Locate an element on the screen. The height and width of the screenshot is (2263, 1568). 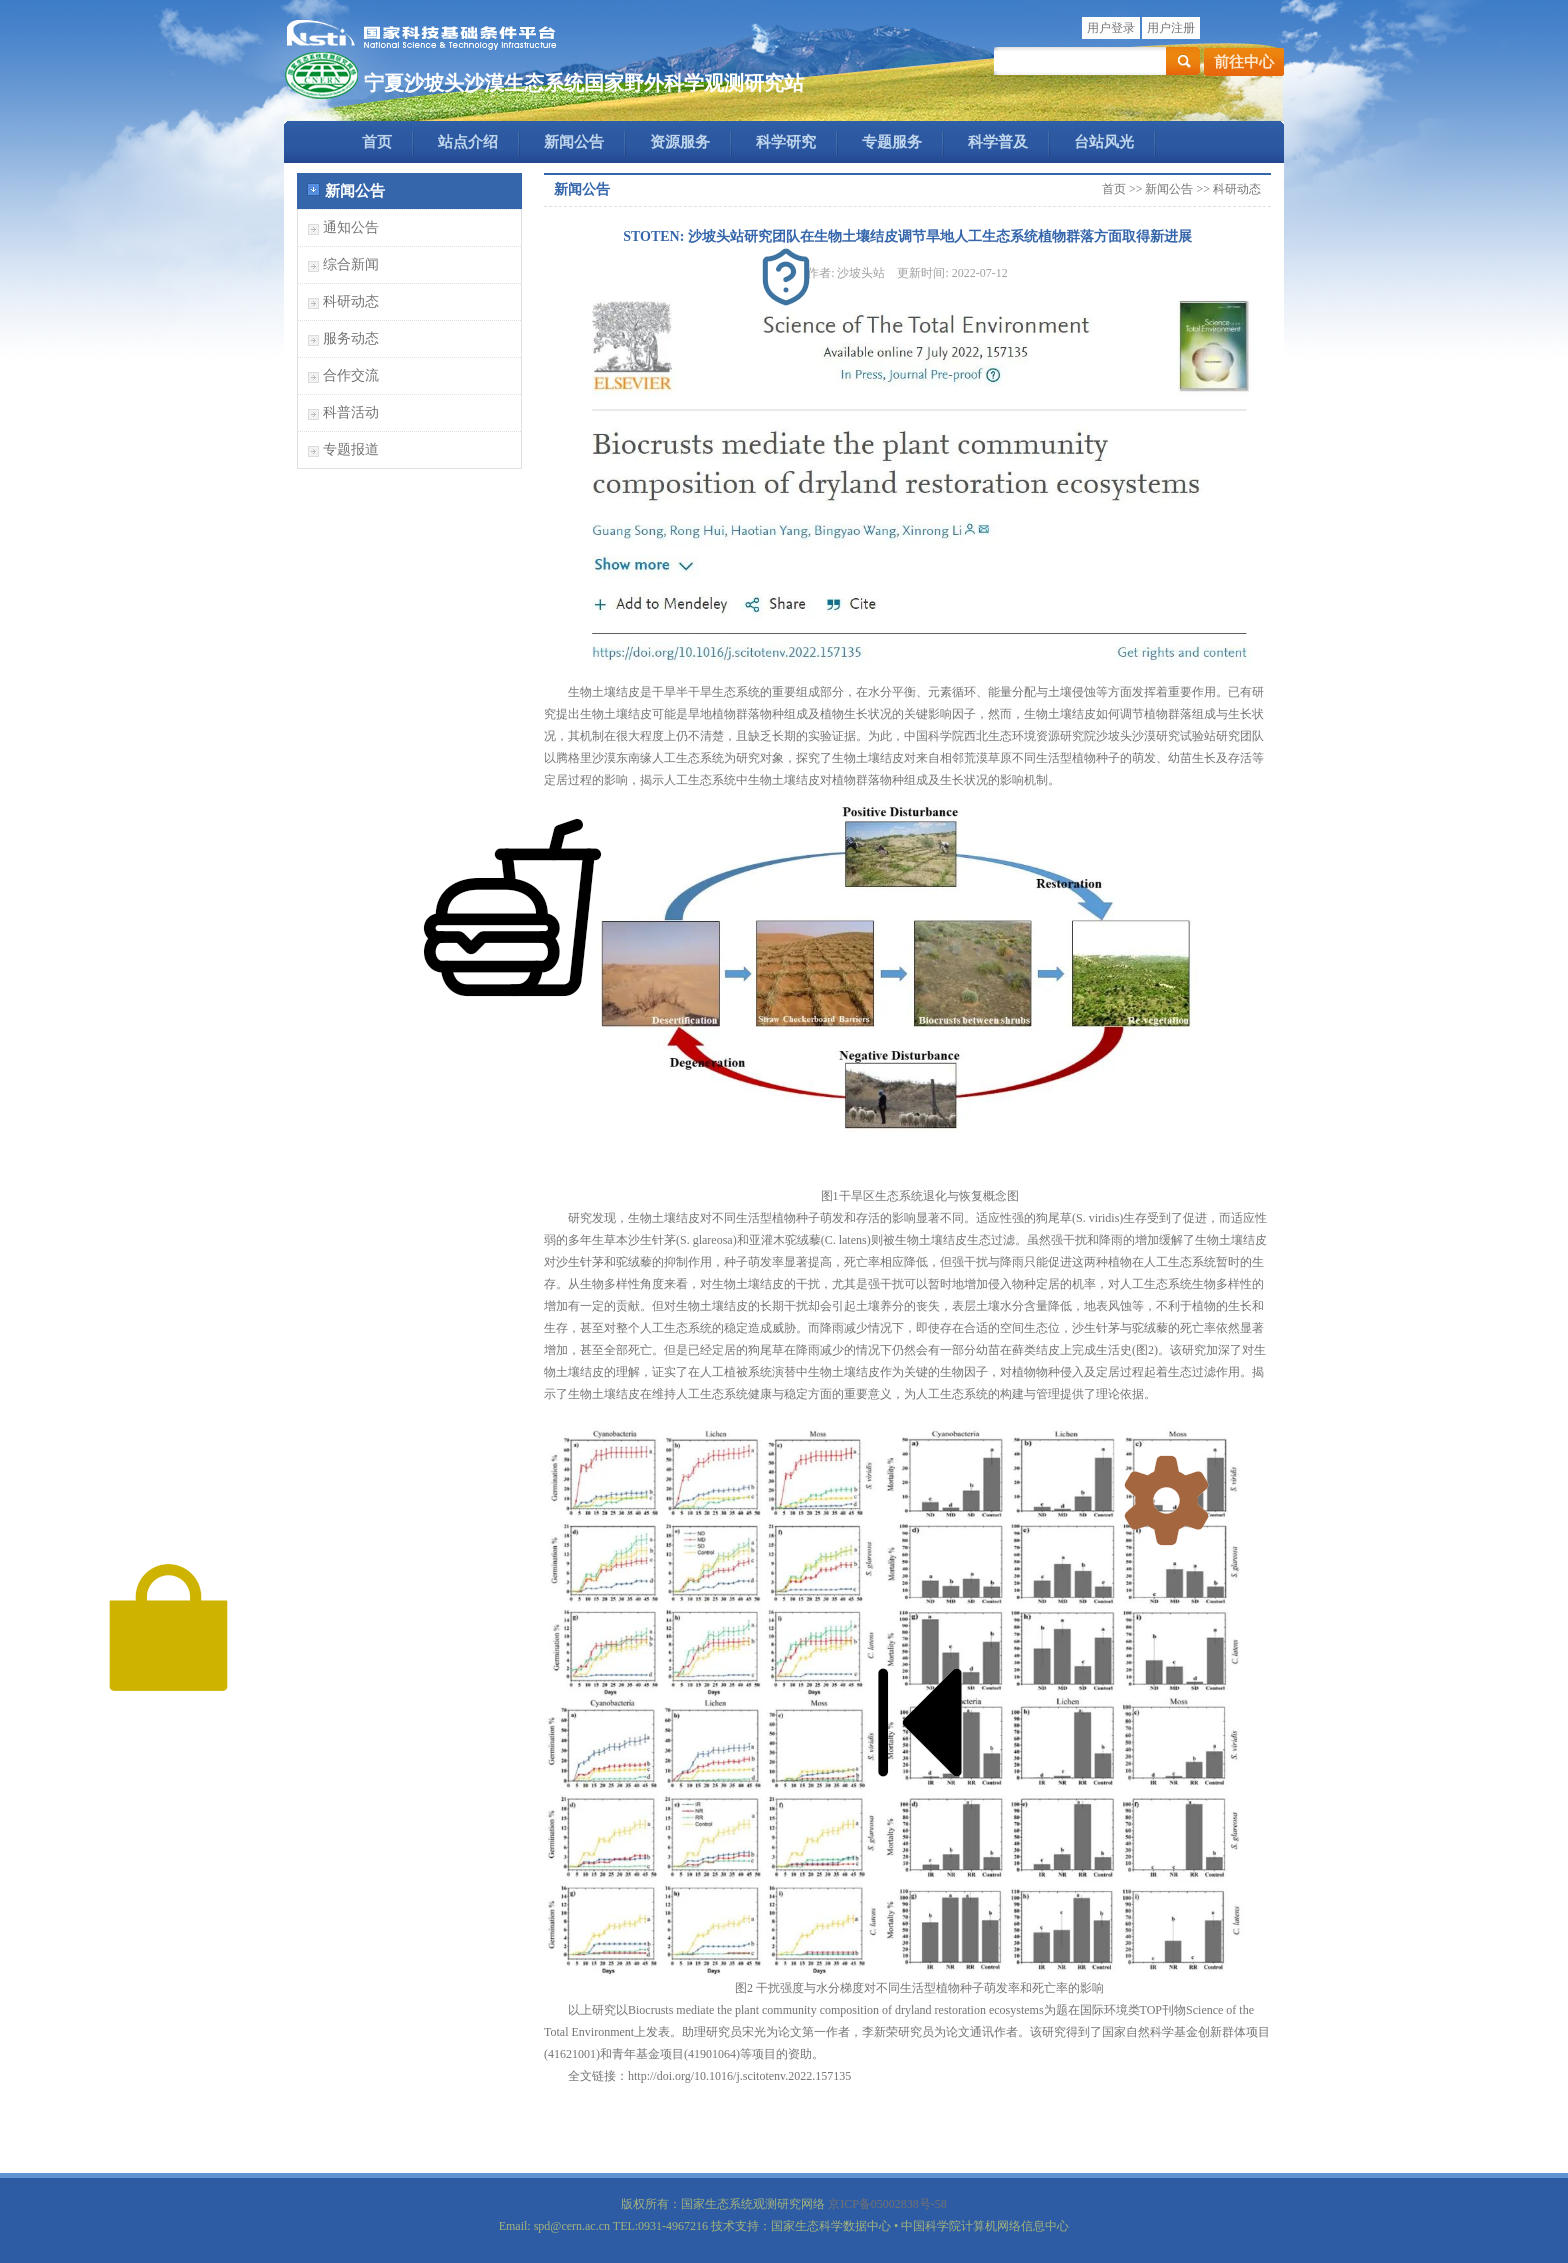
go to previous track or beginning is located at coordinates (917, 1722).